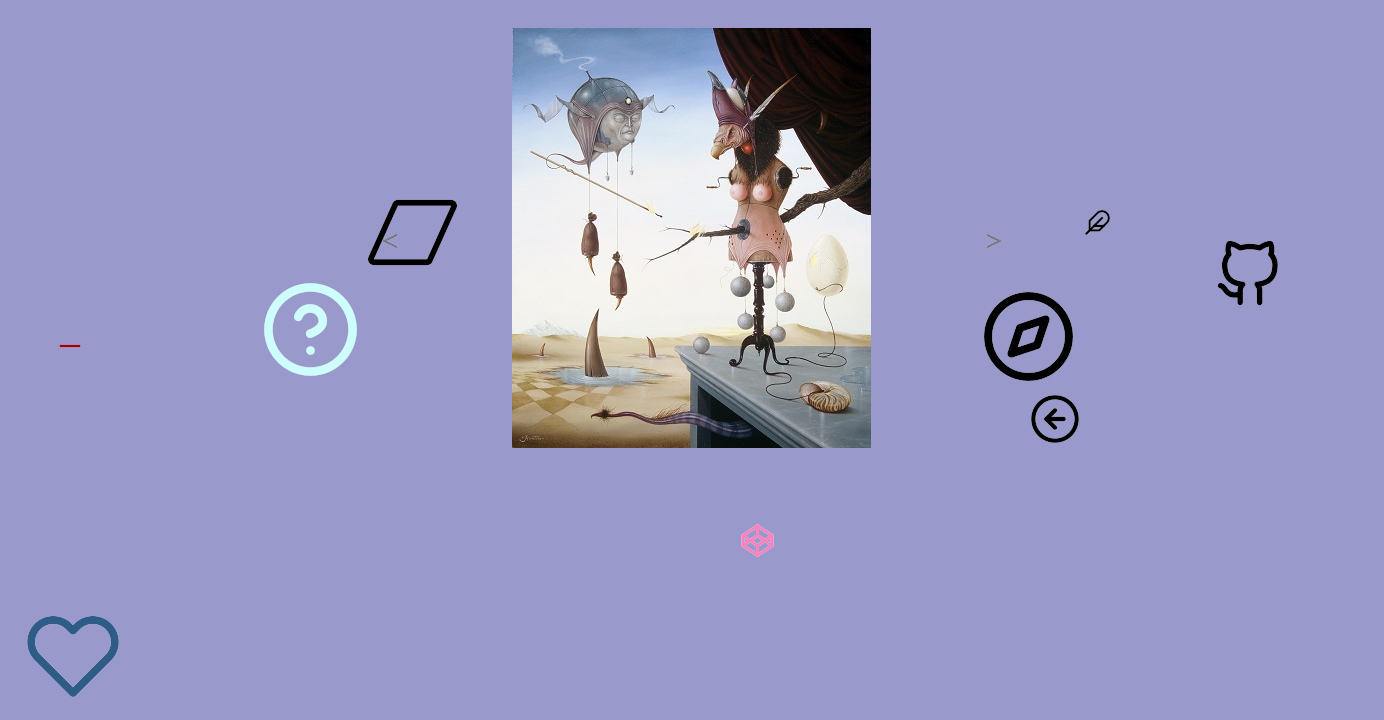  What do you see at coordinates (1097, 222) in the screenshot?
I see `compose a new message or note` at bounding box center [1097, 222].